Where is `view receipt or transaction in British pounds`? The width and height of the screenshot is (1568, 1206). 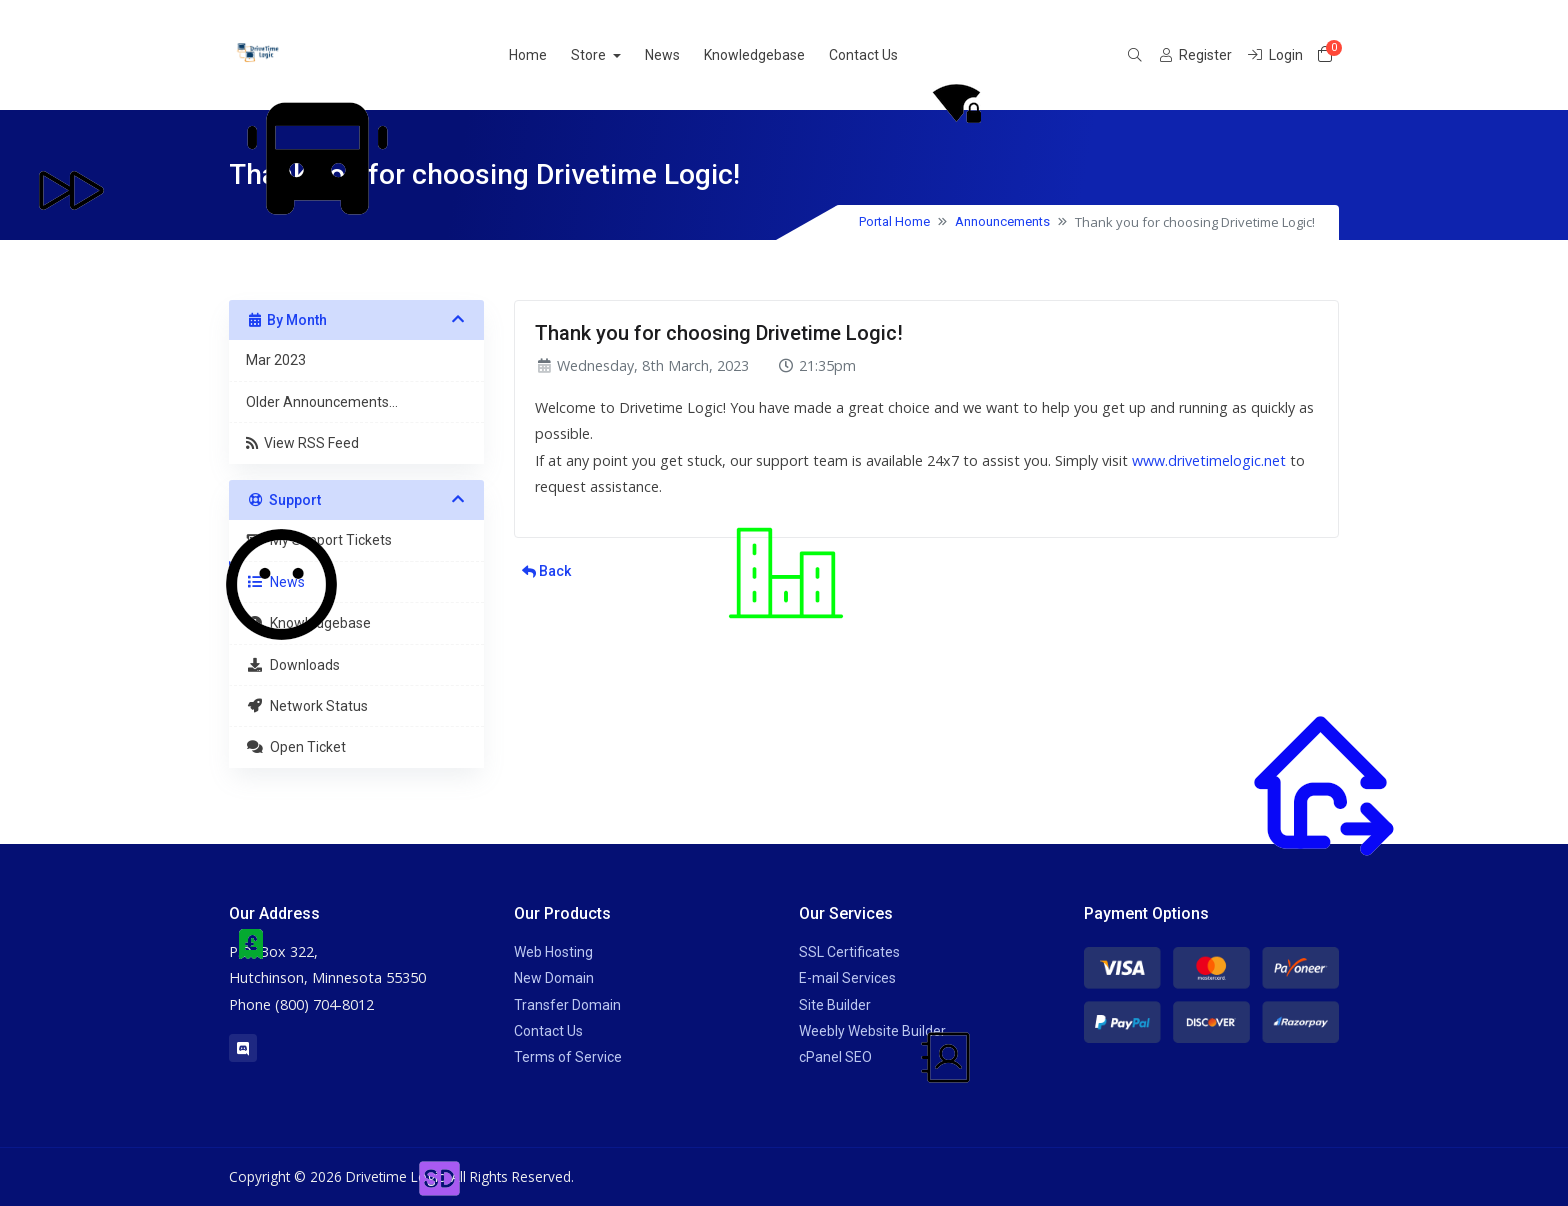
view receipt or transaction in British pounds is located at coordinates (251, 944).